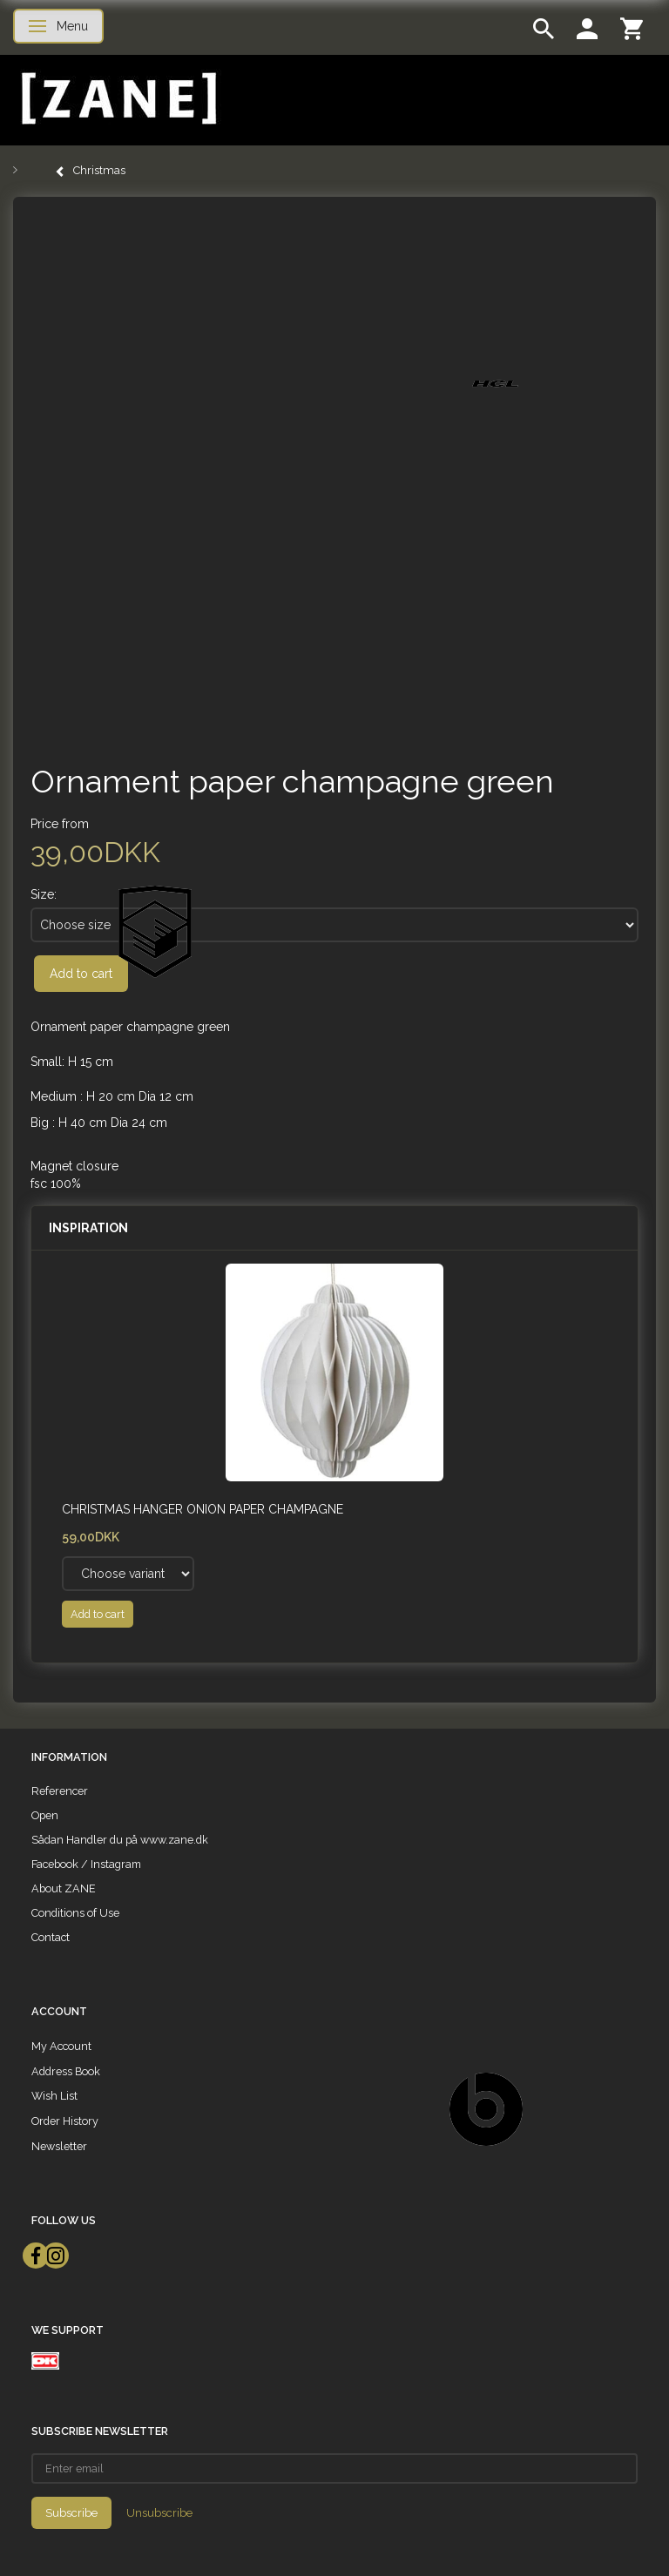  I want to click on htmlacademy brand logo, so click(155, 932).